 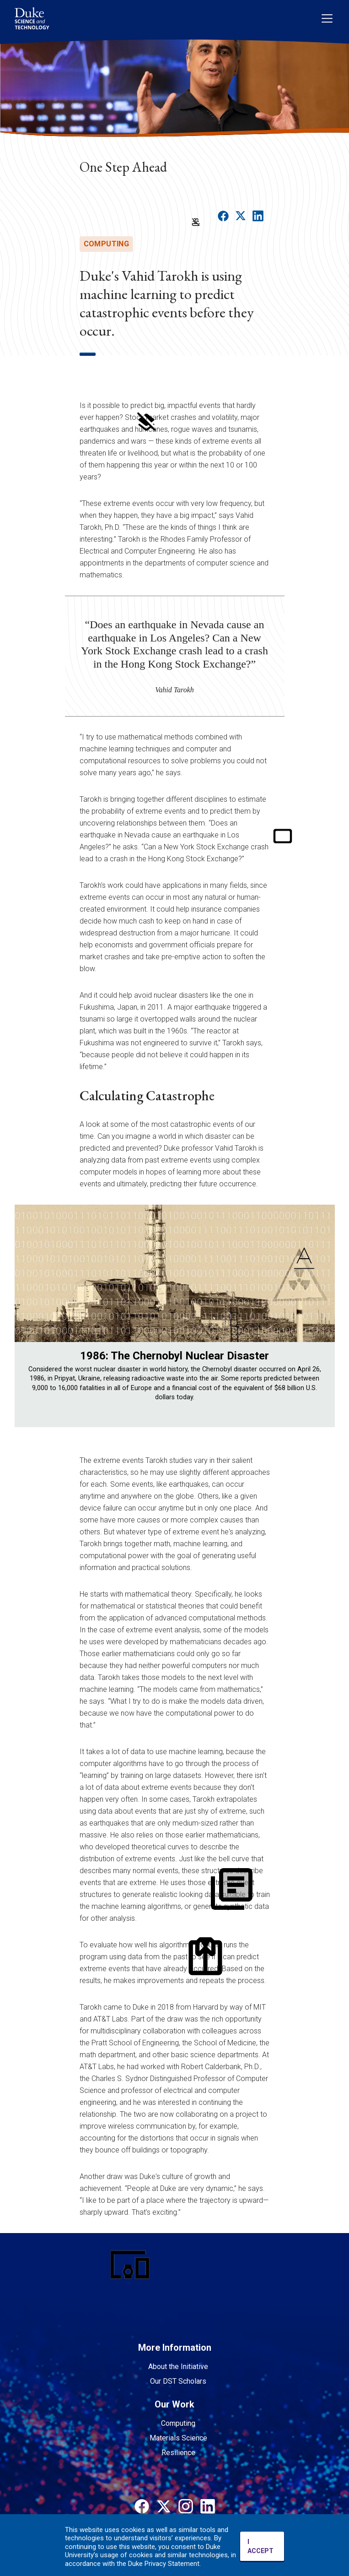 I want to click on clear all map layers, so click(x=146, y=423).